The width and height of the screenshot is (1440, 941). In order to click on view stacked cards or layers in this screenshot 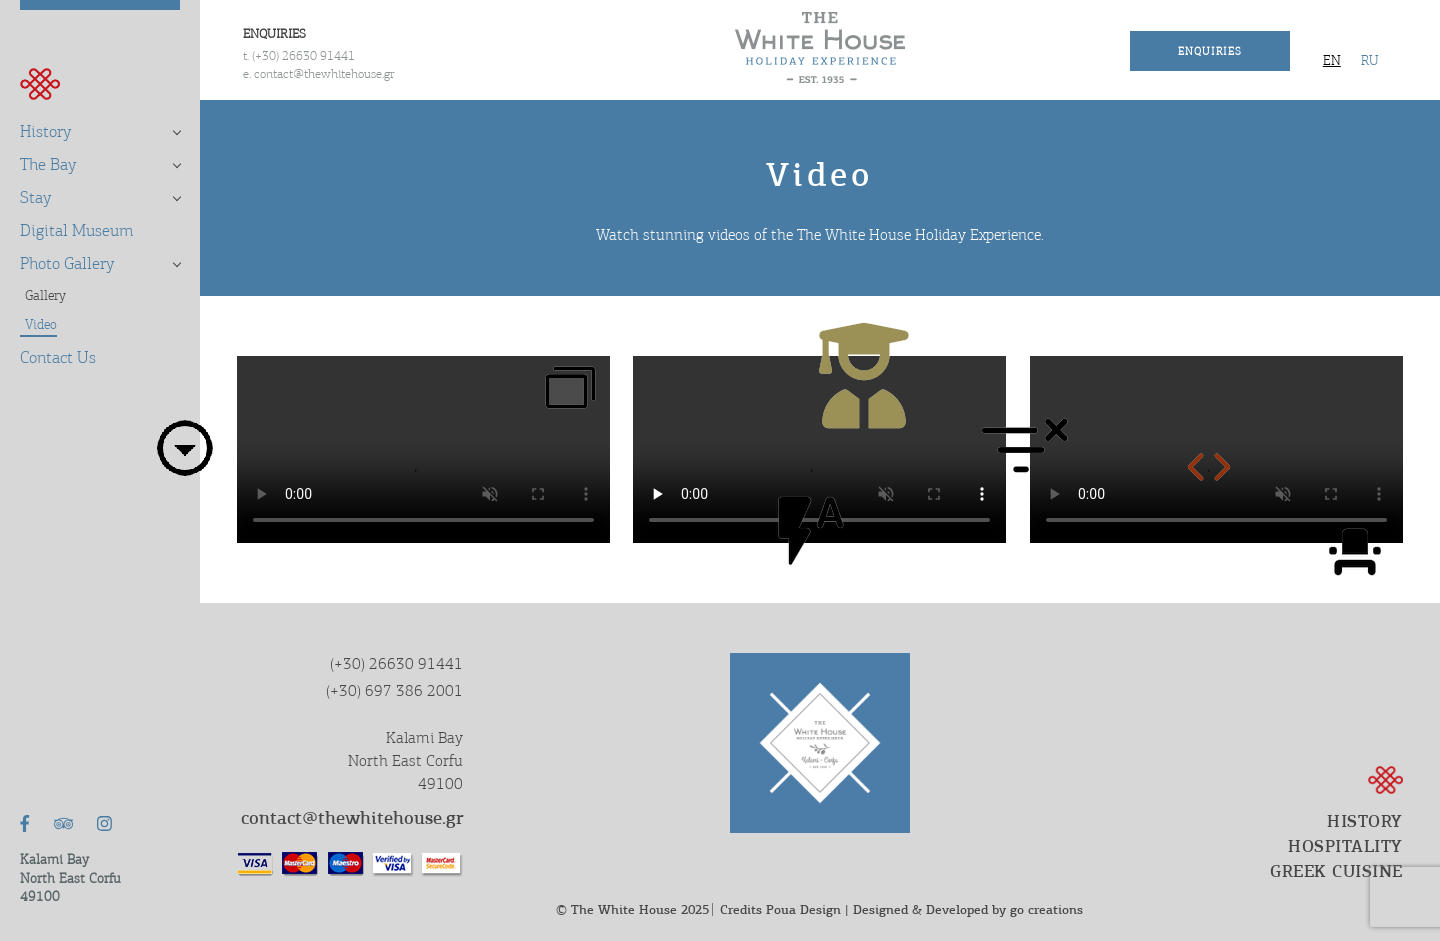, I will do `click(570, 387)`.